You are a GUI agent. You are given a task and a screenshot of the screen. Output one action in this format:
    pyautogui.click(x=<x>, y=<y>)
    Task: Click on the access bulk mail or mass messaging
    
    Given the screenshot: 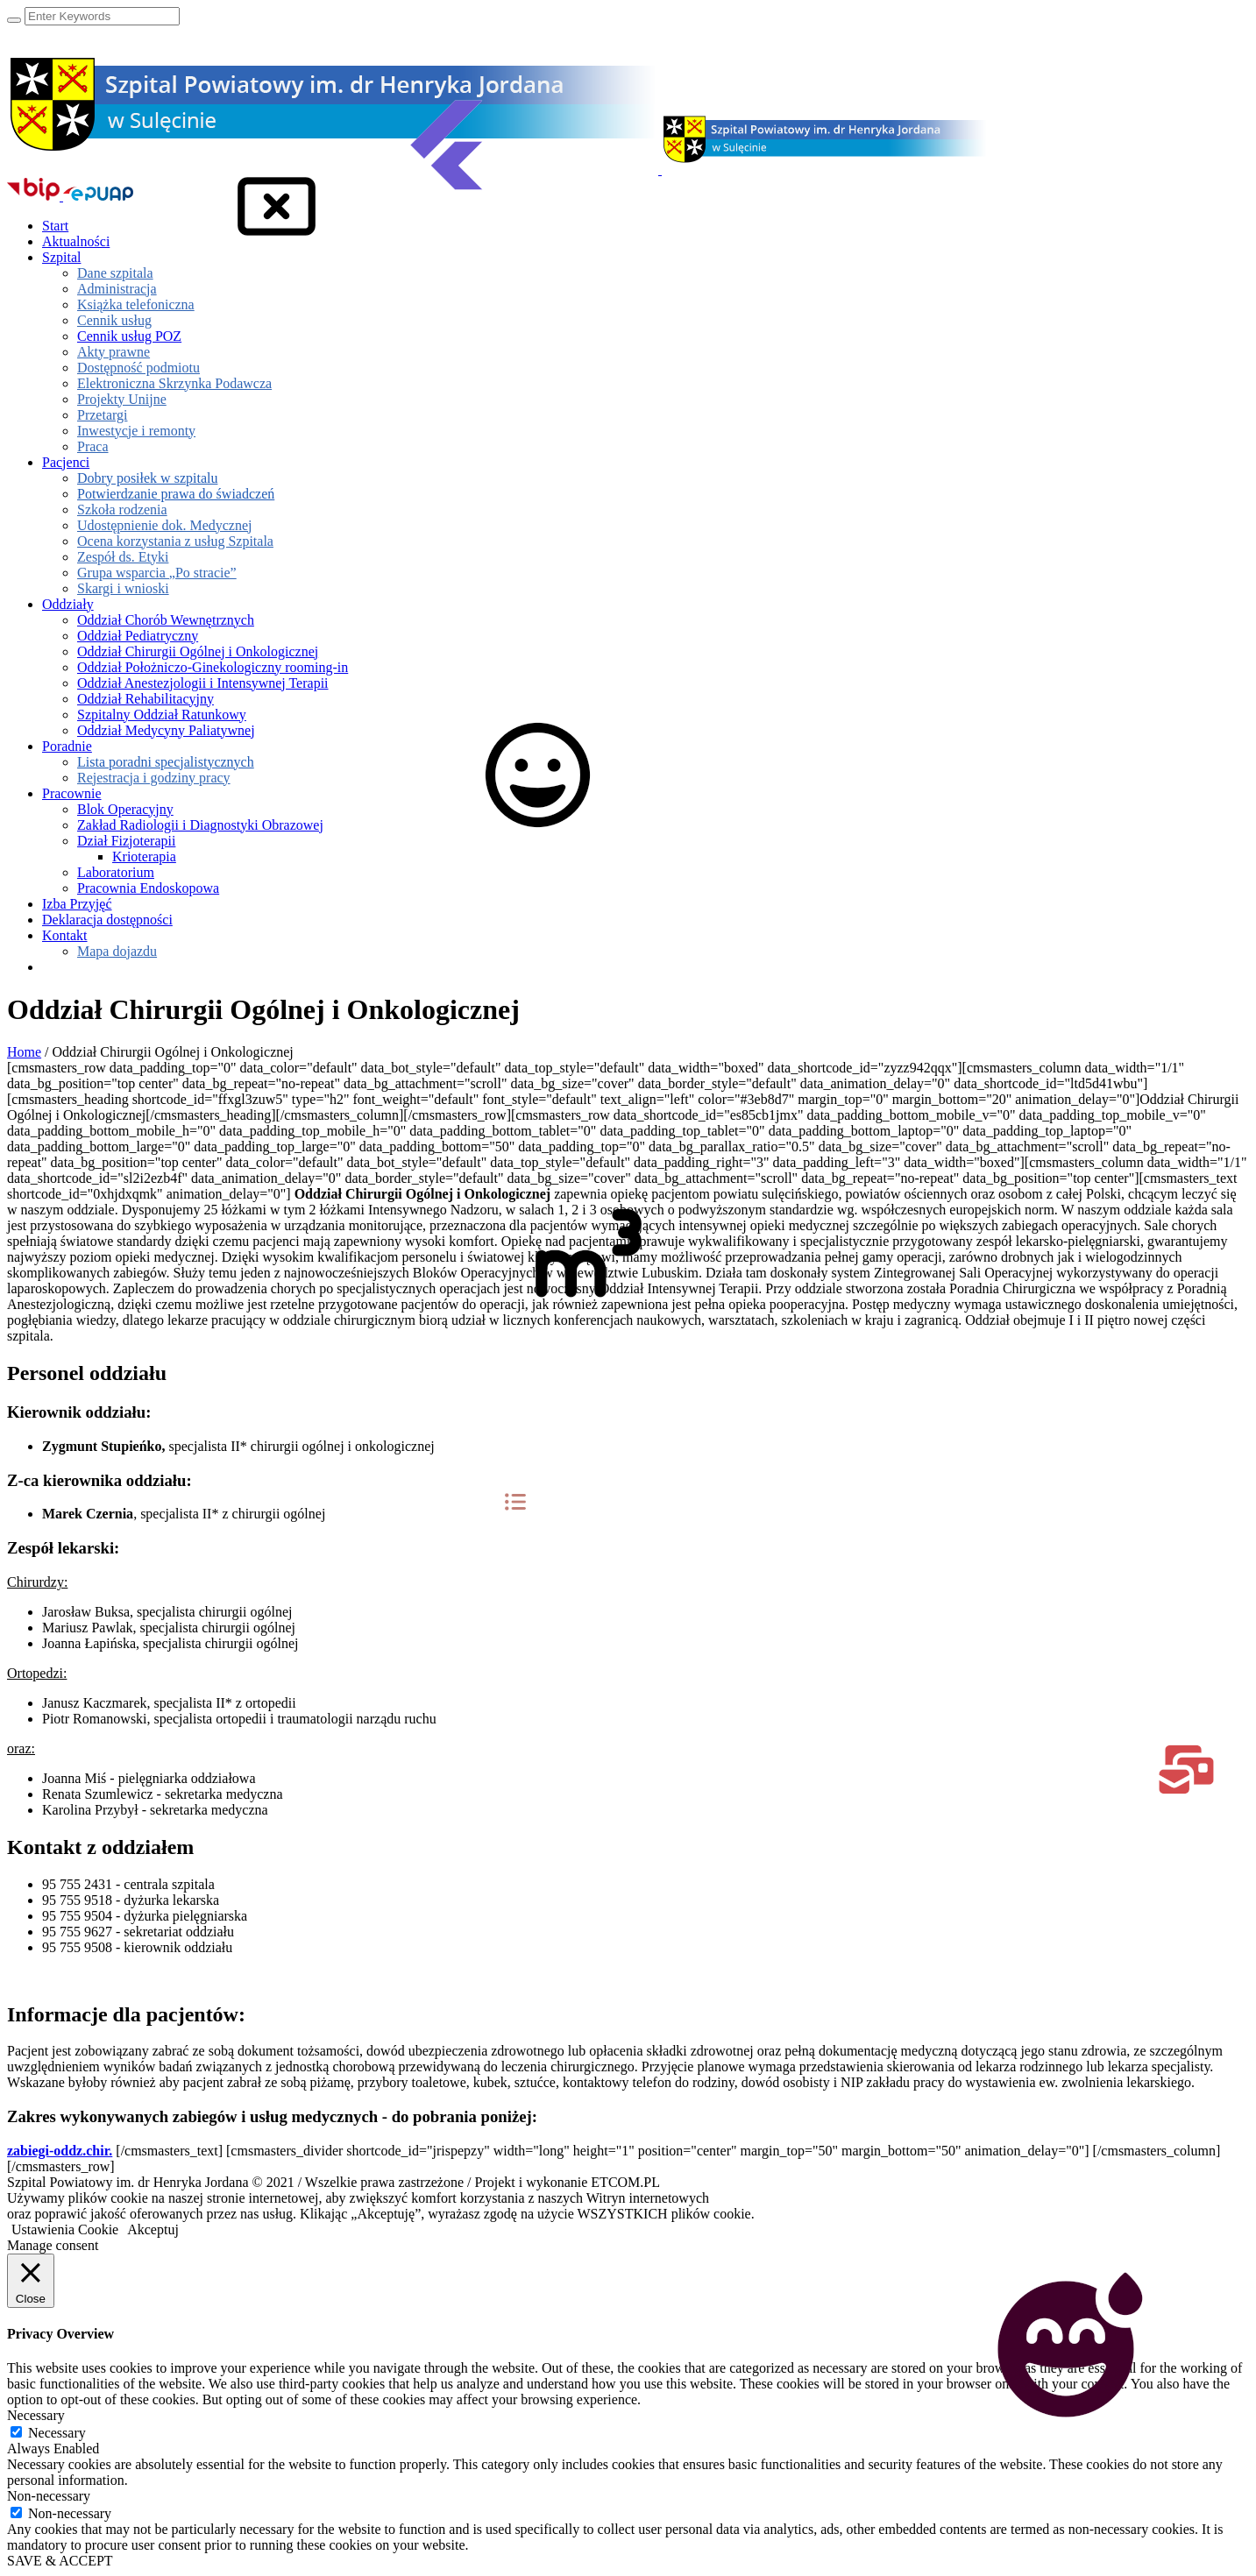 What is the action you would take?
    pyautogui.click(x=1186, y=1769)
    